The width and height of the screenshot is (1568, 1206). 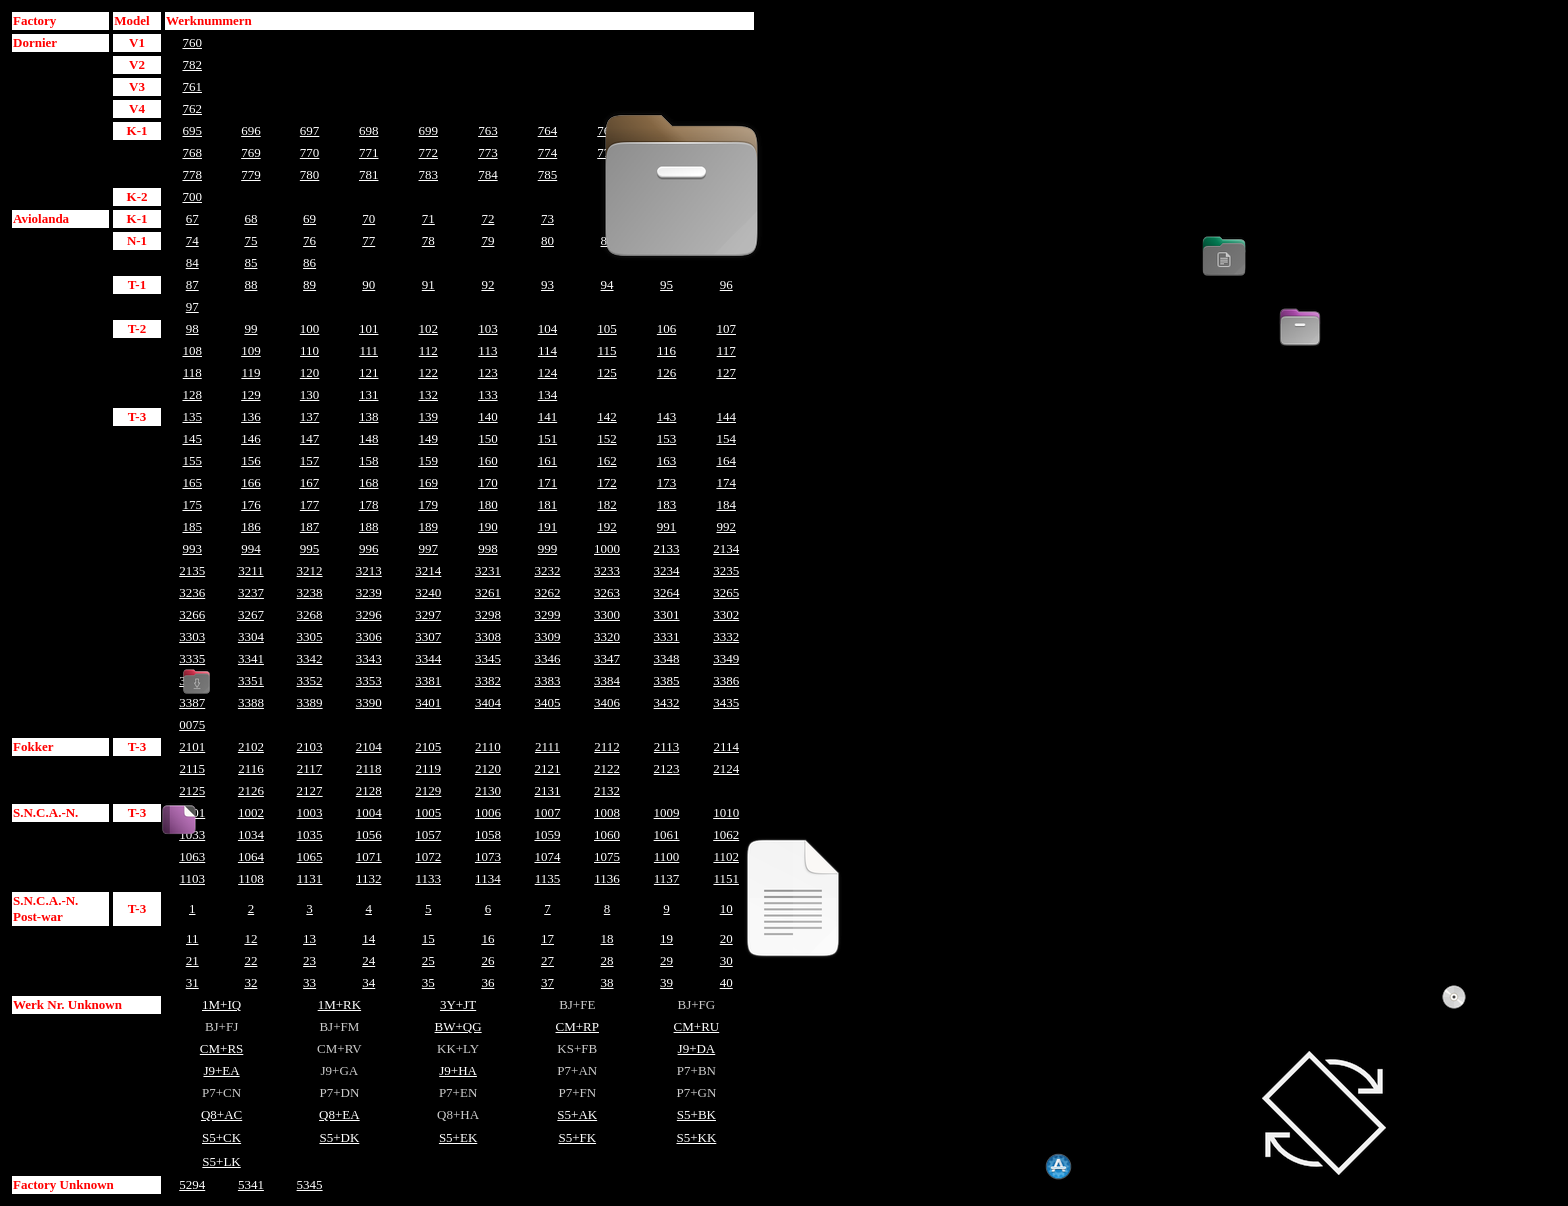 What do you see at coordinates (179, 819) in the screenshot?
I see `change desktop wallpaper settings` at bounding box center [179, 819].